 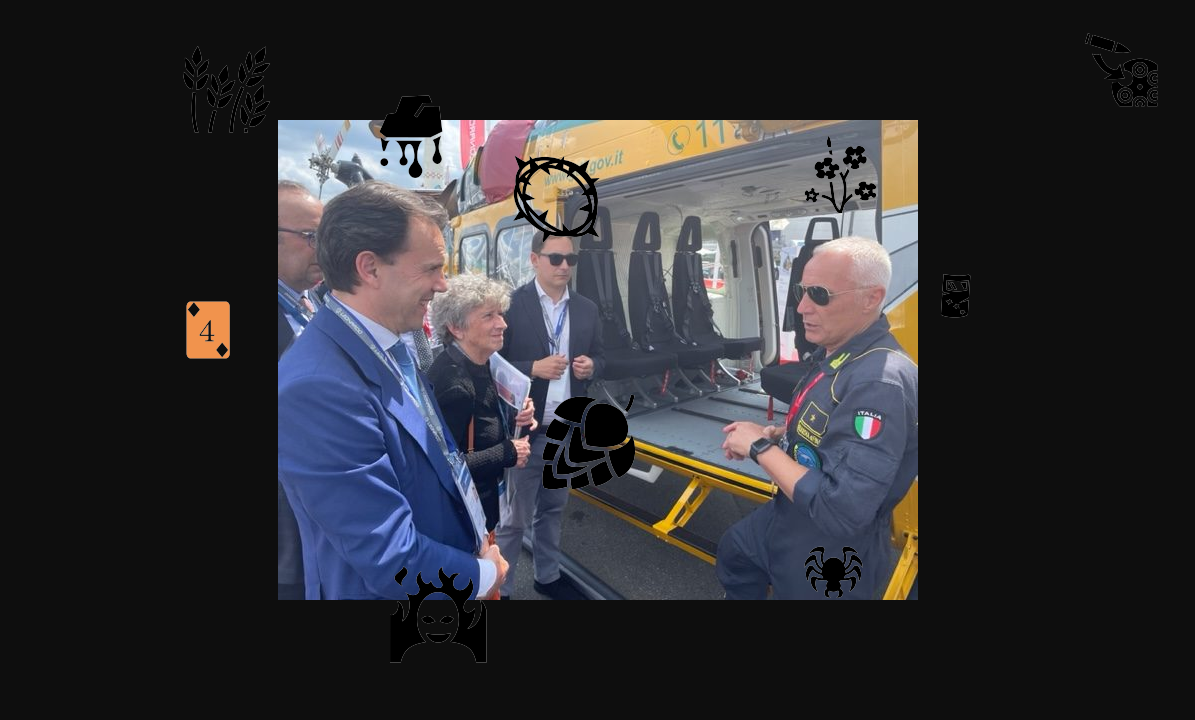 What do you see at coordinates (438, 614) in the screenshot?
I see `pyromaniac character class or trait indicator` at bounding box center [438, 614].